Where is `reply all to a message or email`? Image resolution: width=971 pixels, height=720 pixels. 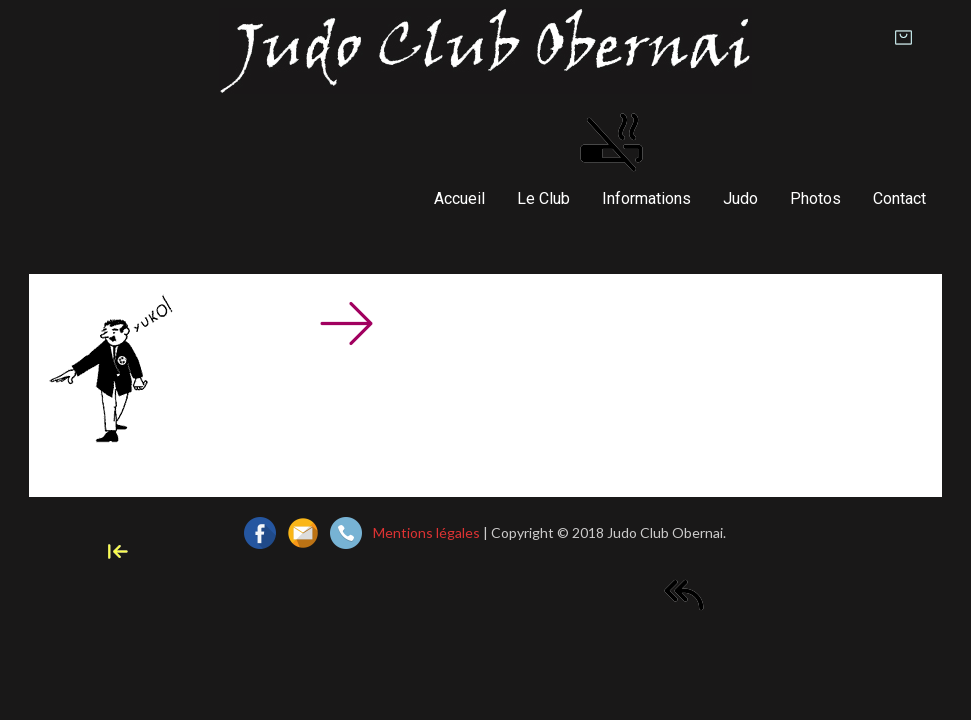 reply all to a message or email is located at coordinates (684, 595).